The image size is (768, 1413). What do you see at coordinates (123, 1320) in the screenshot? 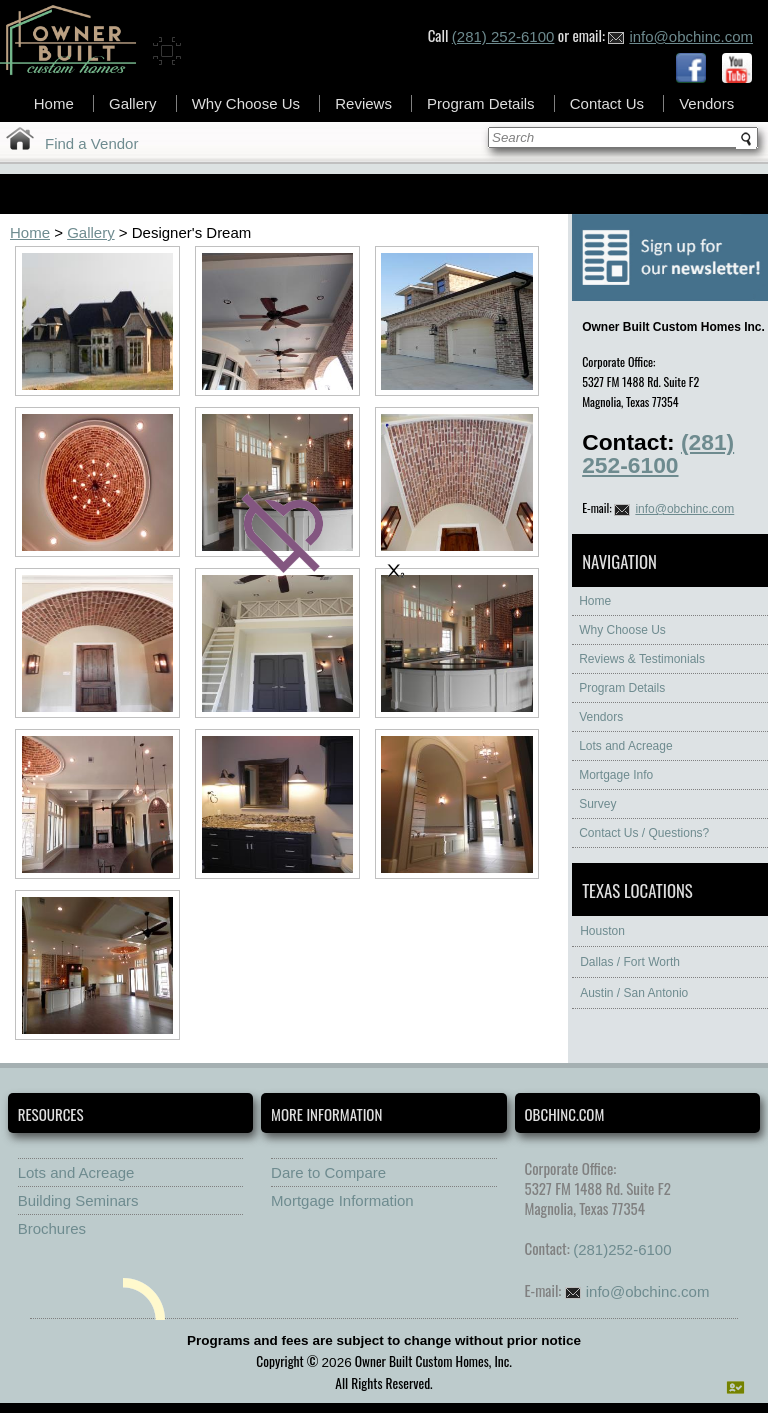
I see `indicates content is loading` at bounding box center [123, 1320].